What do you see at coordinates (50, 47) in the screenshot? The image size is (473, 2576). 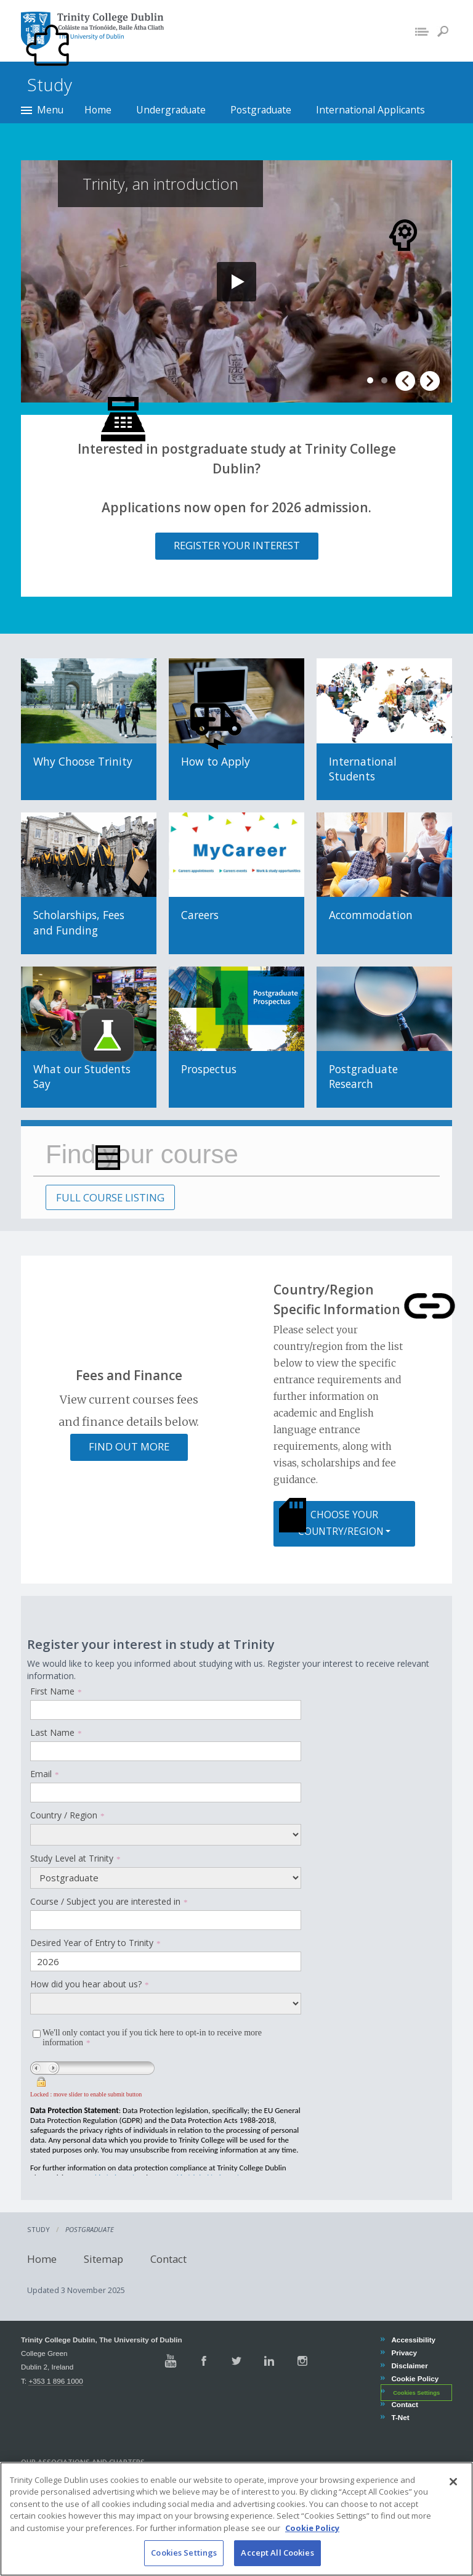 I see `access plugins or extensions` at bounding box center [50, 47].